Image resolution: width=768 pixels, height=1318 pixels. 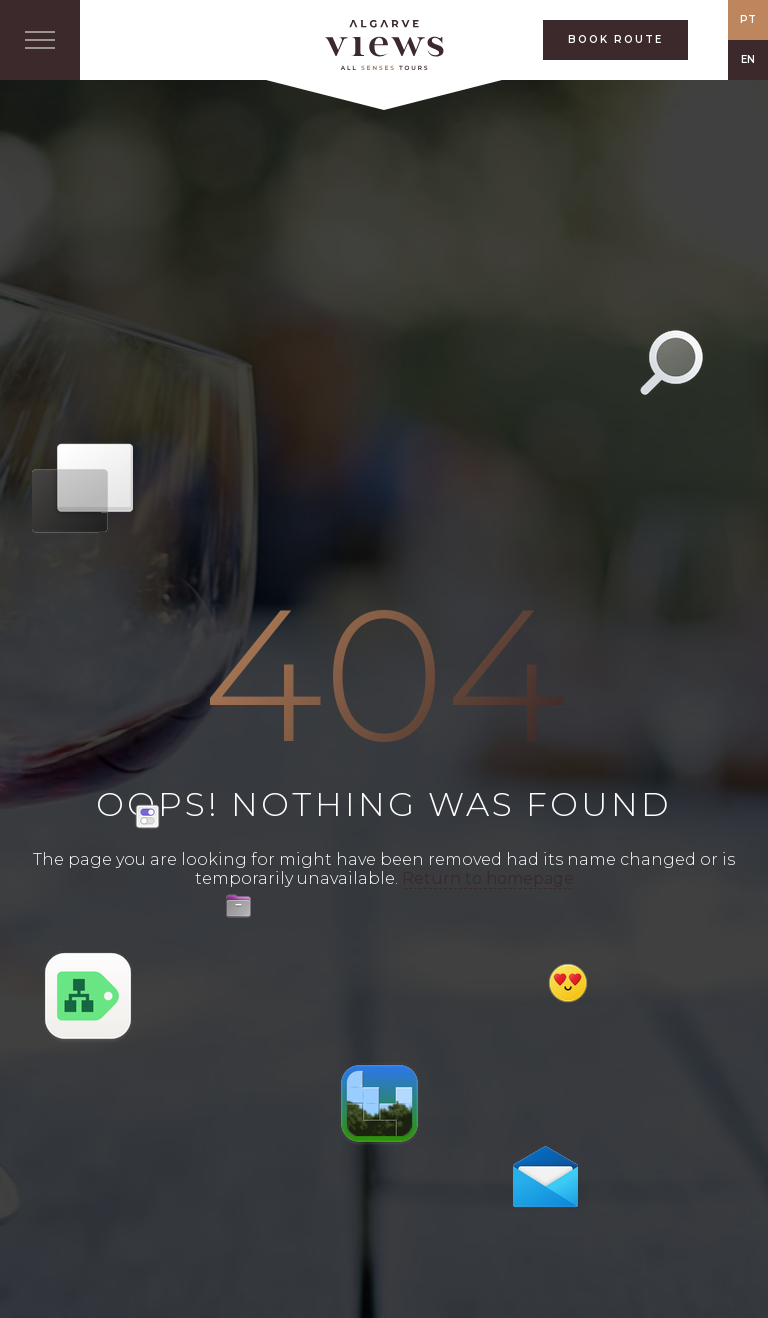 What do you see at coordinates (671, 361) in the screenshot?
I see `open the search application` at bounding box center [671, 361].